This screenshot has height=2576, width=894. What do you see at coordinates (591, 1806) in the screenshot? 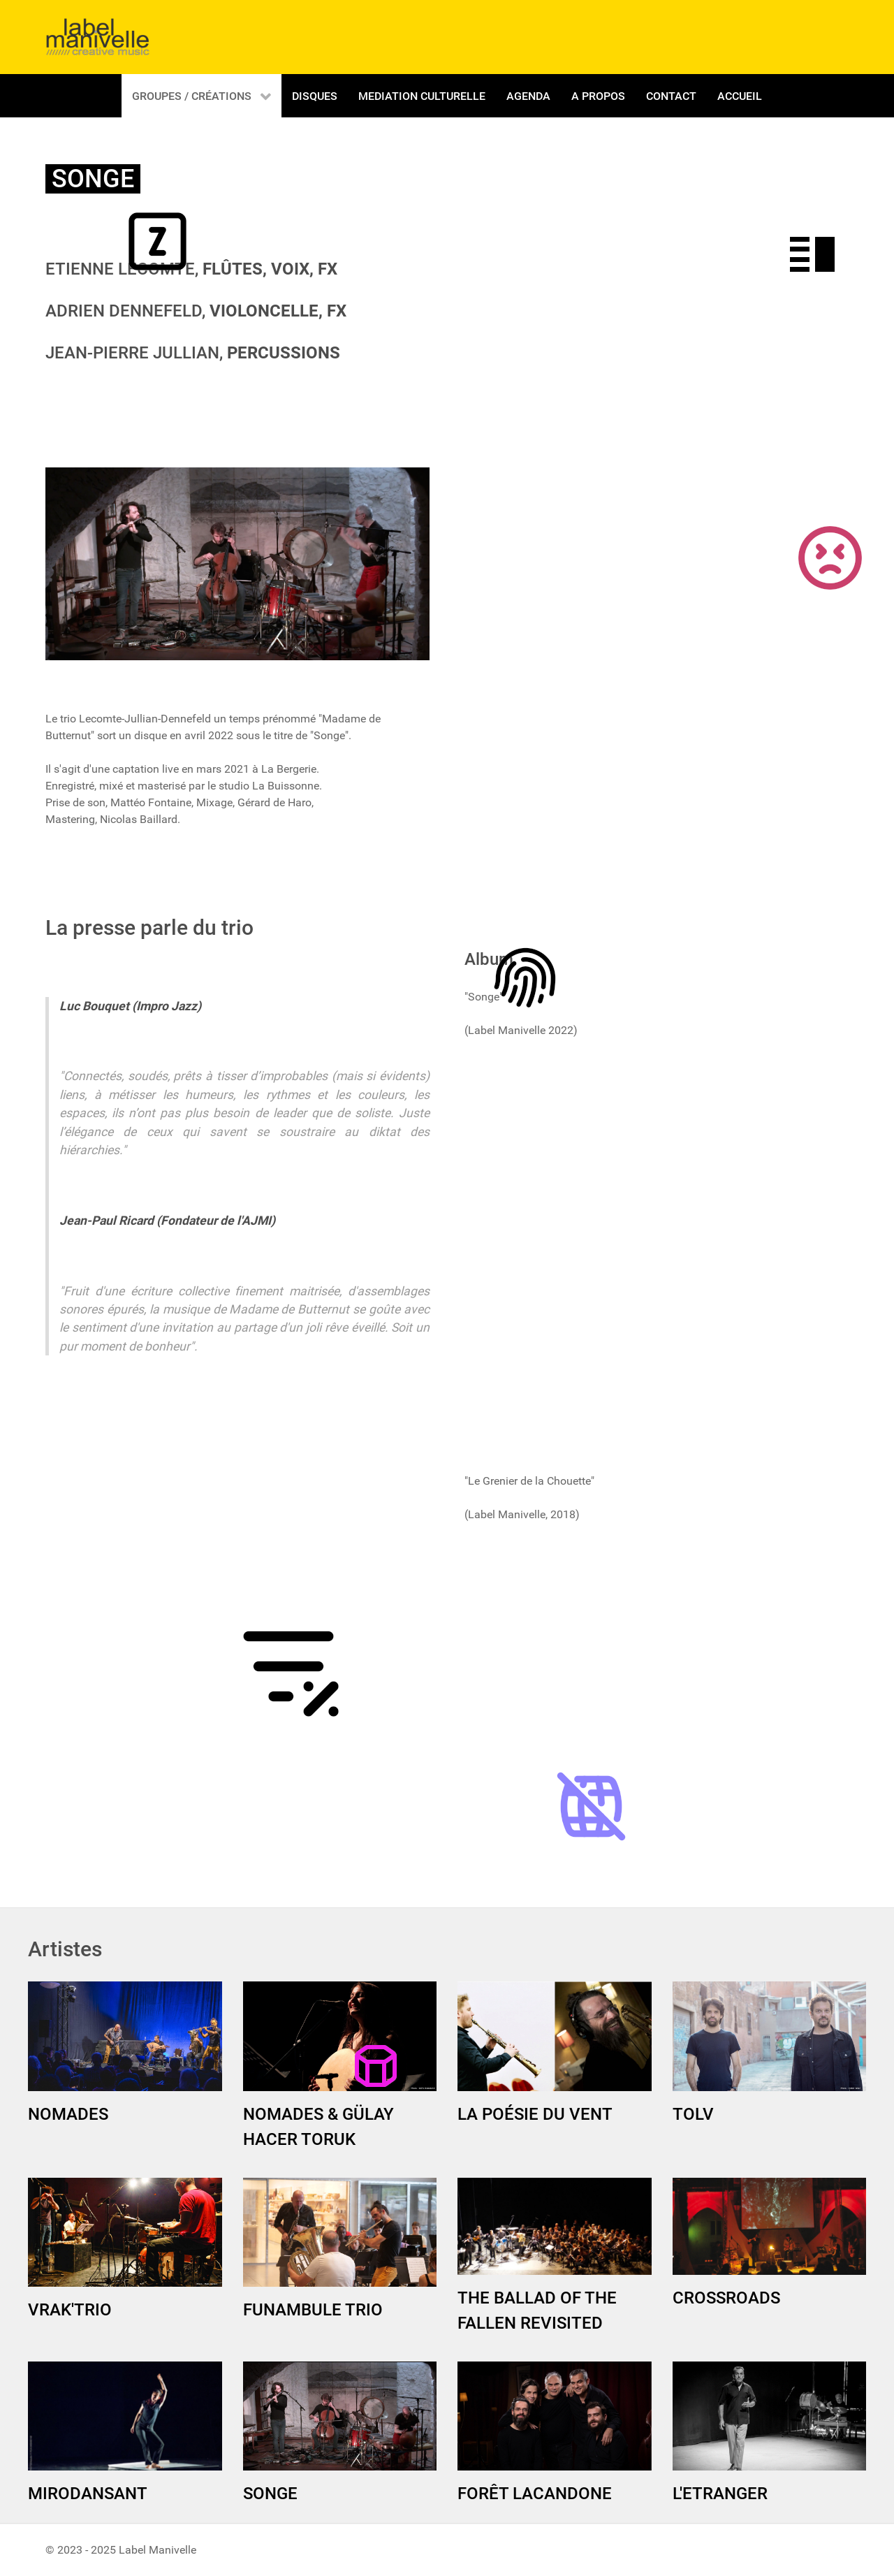
I see `indicates barrel or container is unavailable` at bounding box center [591, 1806].